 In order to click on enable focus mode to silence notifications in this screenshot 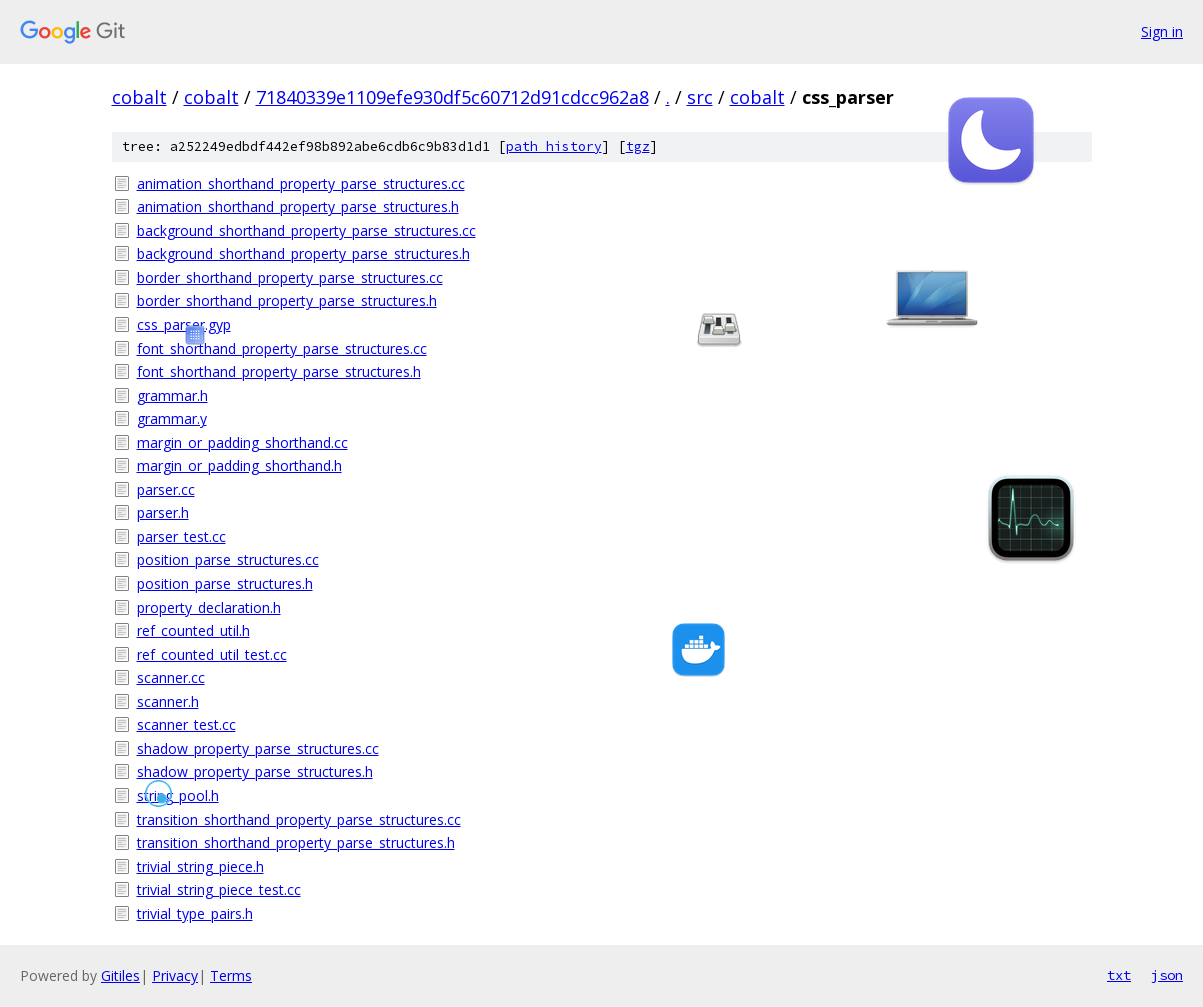, I will do `click(991, 140)`.